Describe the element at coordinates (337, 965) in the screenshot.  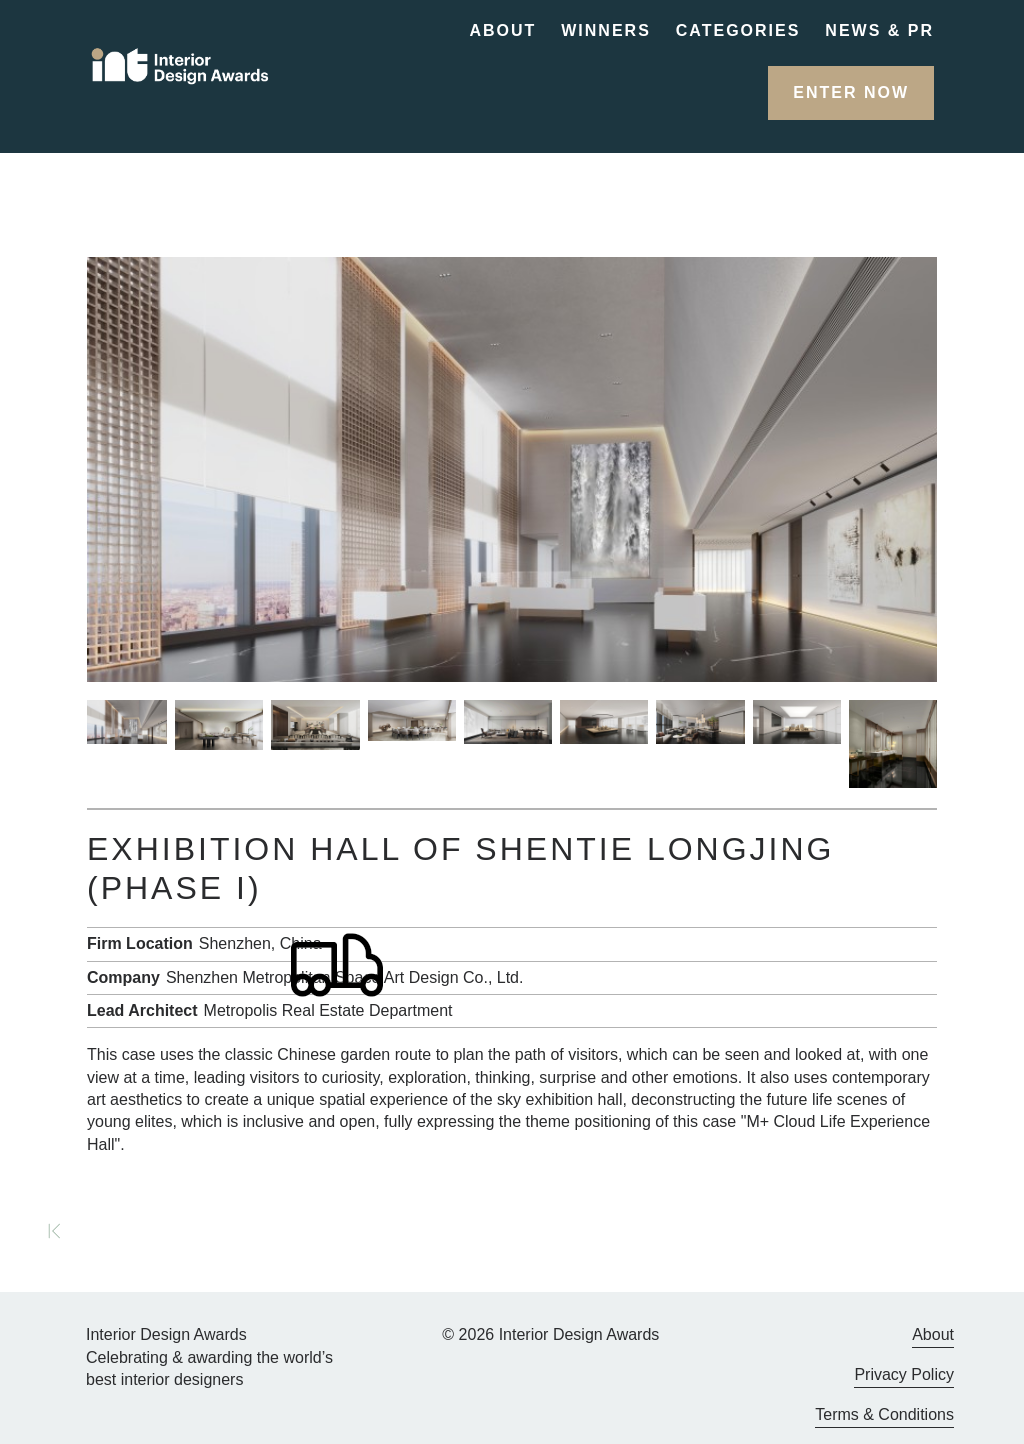
I see `track shipment or delivery status` at that location.